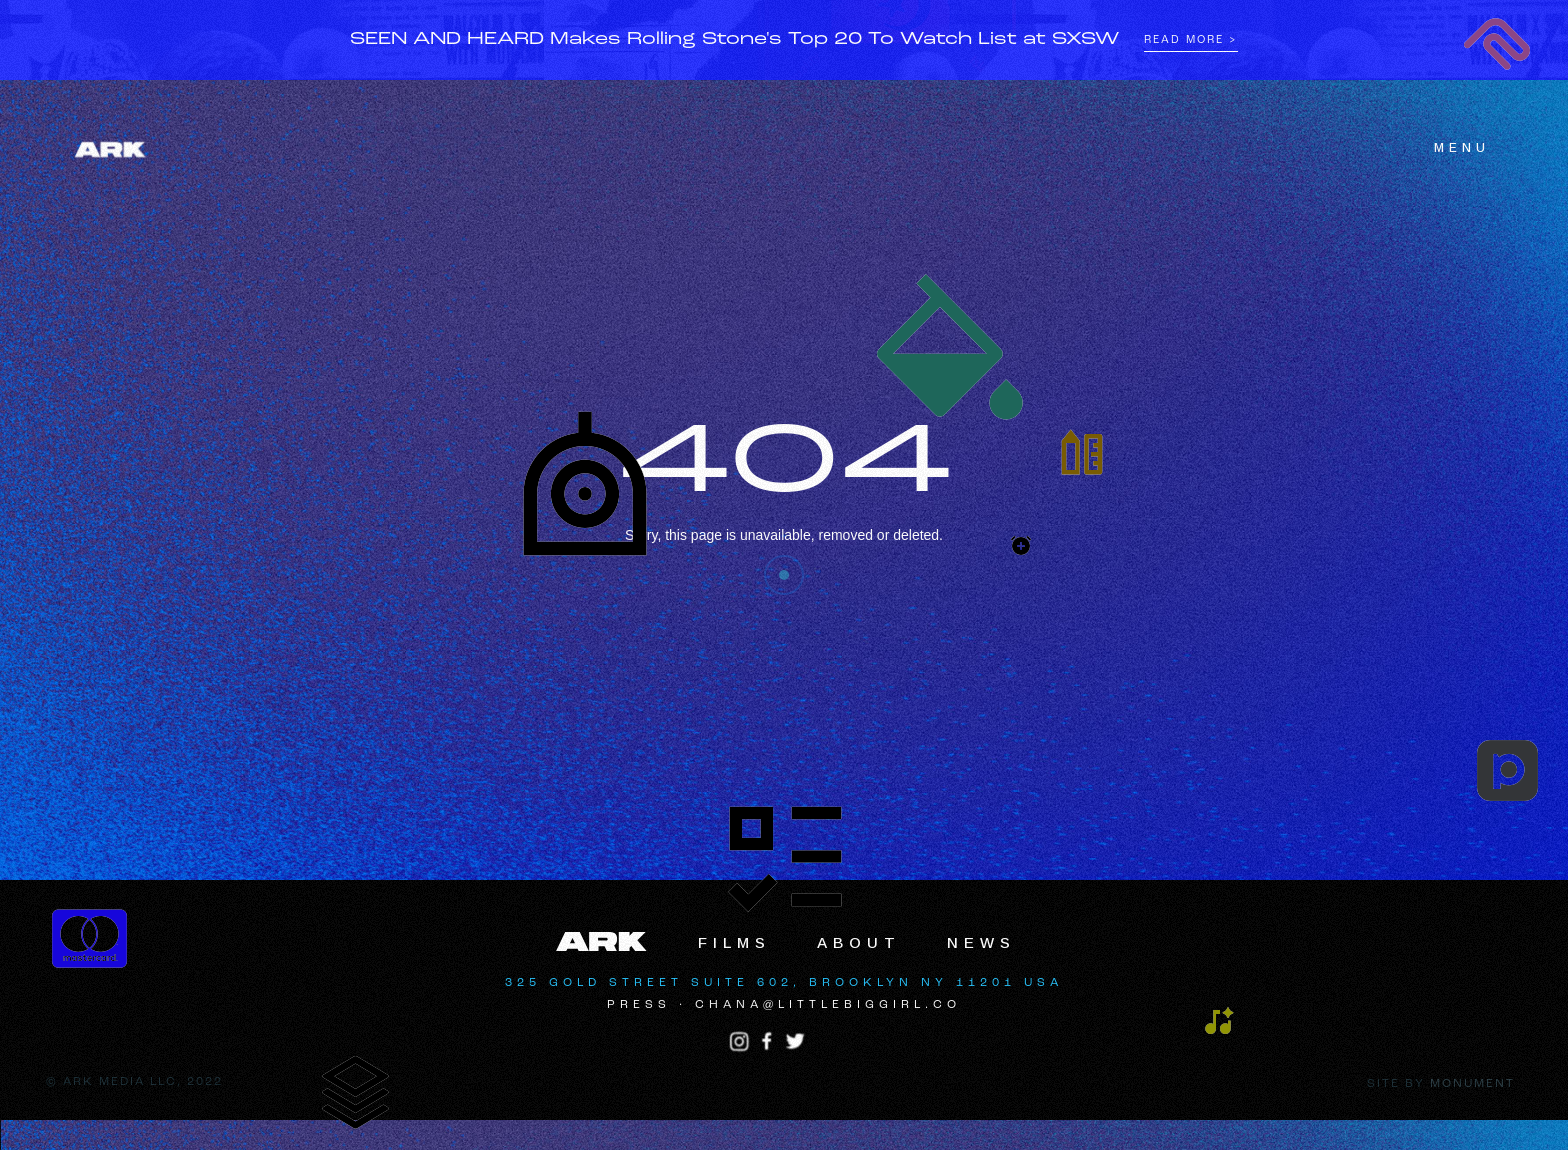  What do you see at coordinates (355, 1093) in the screenshot?
I see `view stacked layers or content` at bounding box center [355, 1093].